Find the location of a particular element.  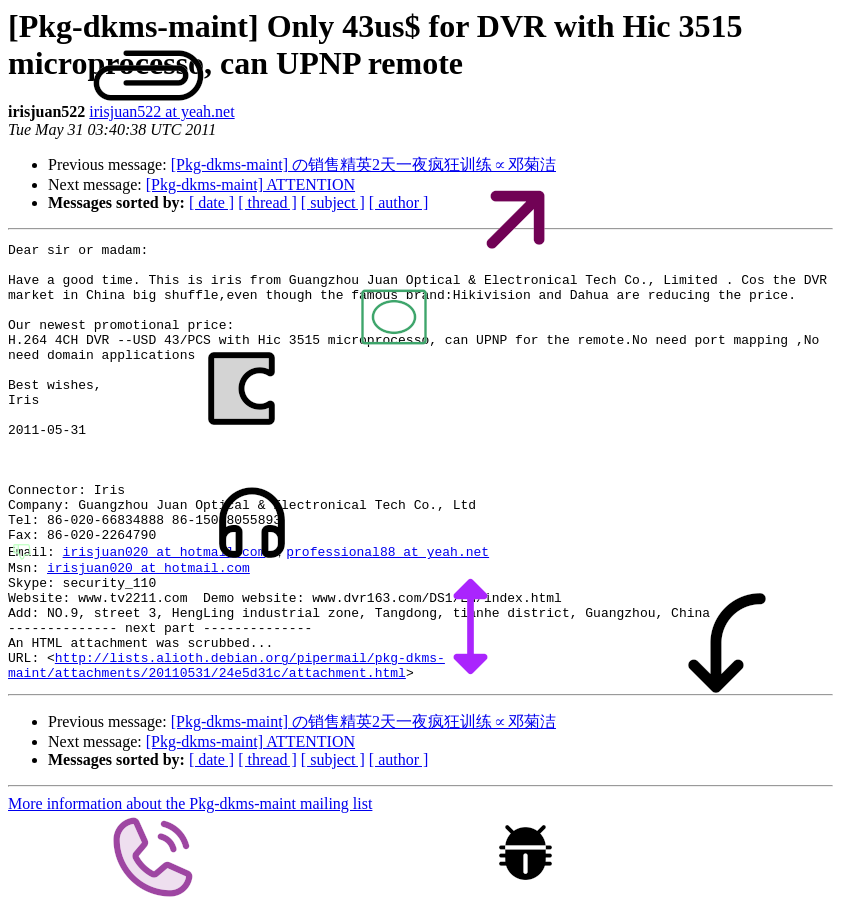

attach a file to your message is located at coordinates (148, 75).